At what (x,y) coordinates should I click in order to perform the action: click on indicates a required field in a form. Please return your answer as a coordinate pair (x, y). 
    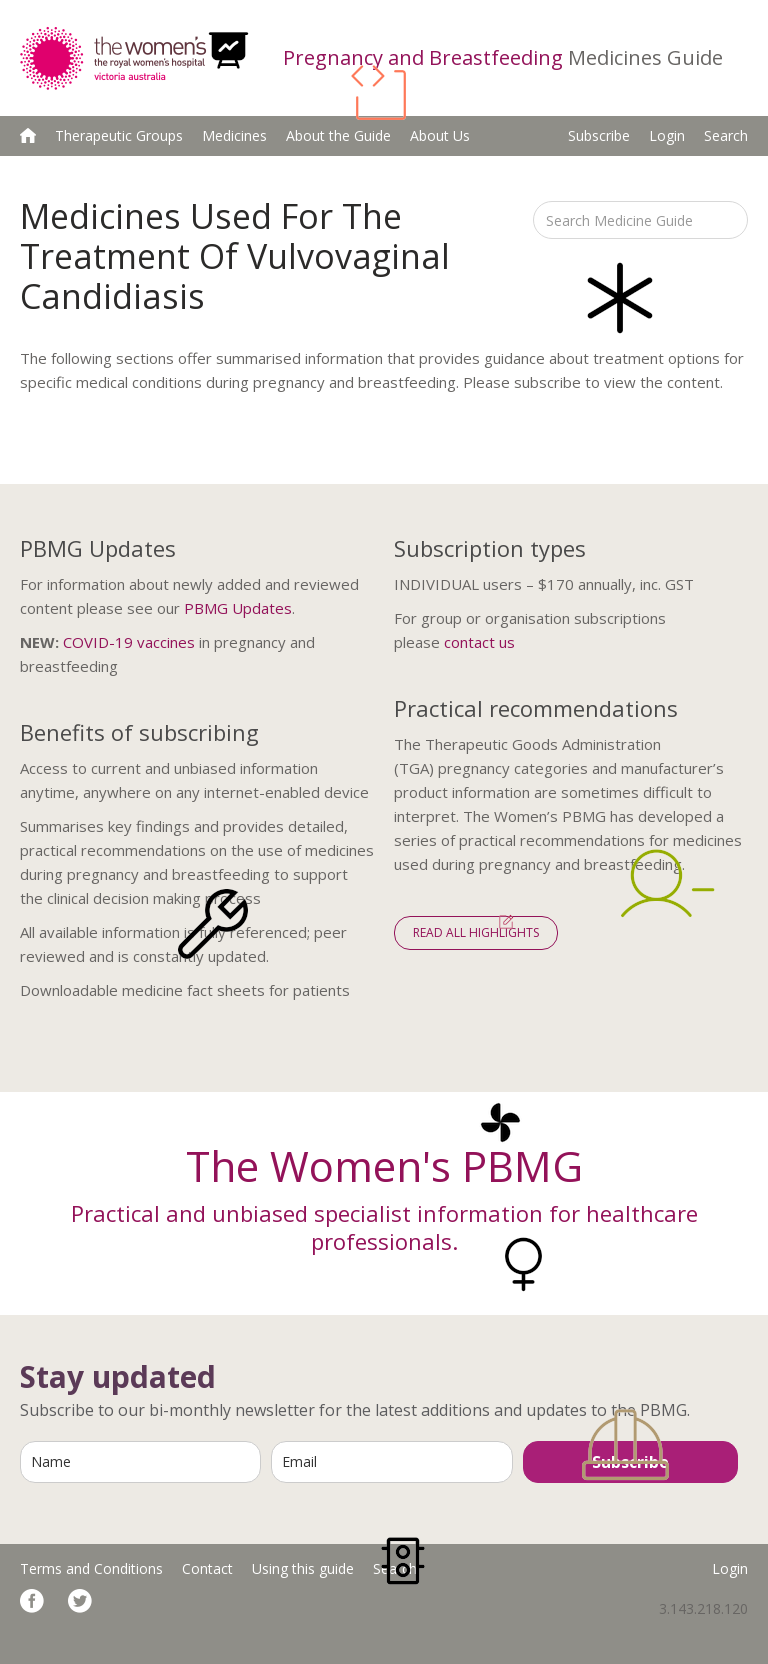
    Looking at the image, I should click on (620, 298).